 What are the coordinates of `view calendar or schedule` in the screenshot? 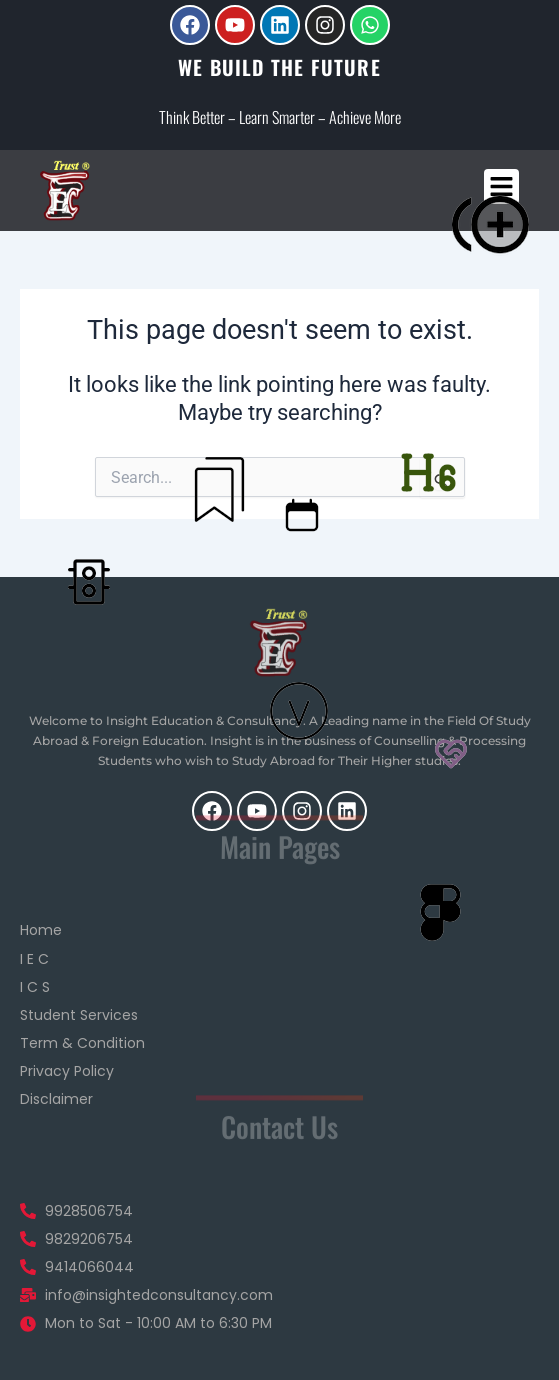 It's located at (302, 515).